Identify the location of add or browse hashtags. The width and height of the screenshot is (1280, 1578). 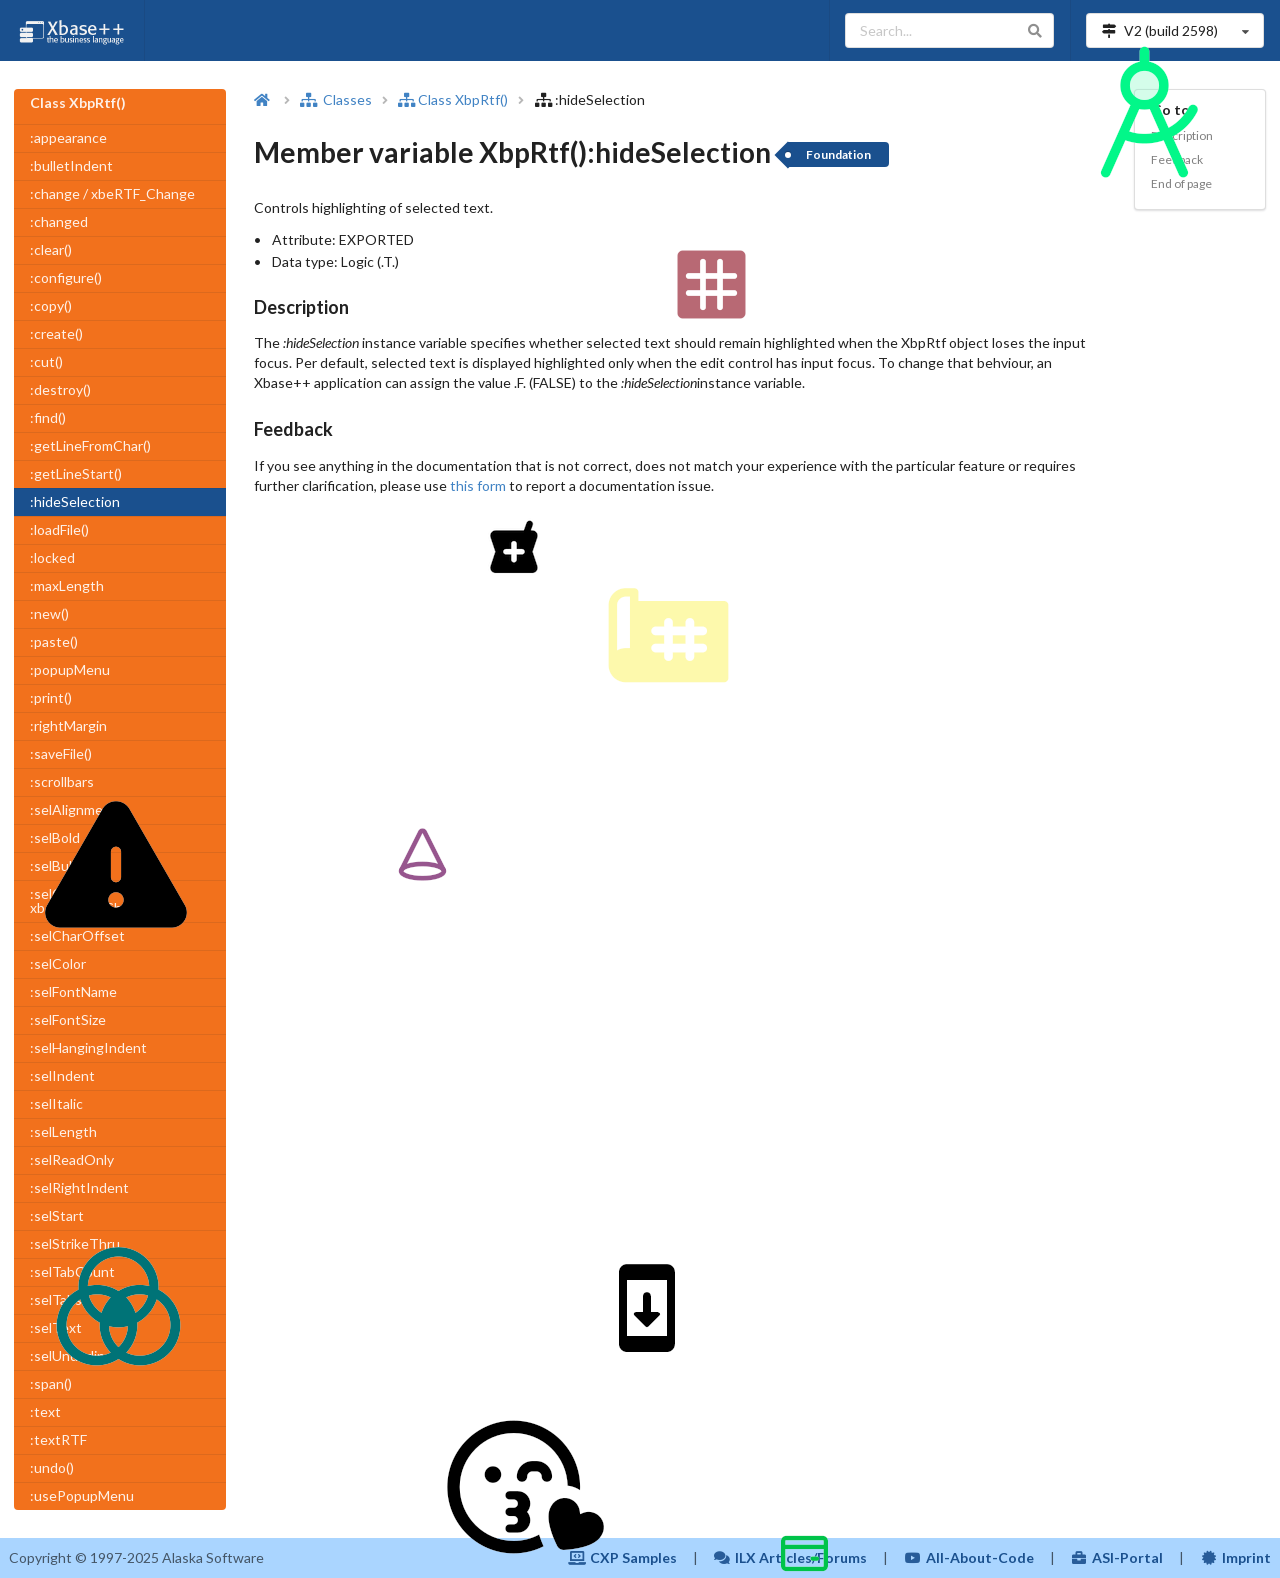
(711, 284).